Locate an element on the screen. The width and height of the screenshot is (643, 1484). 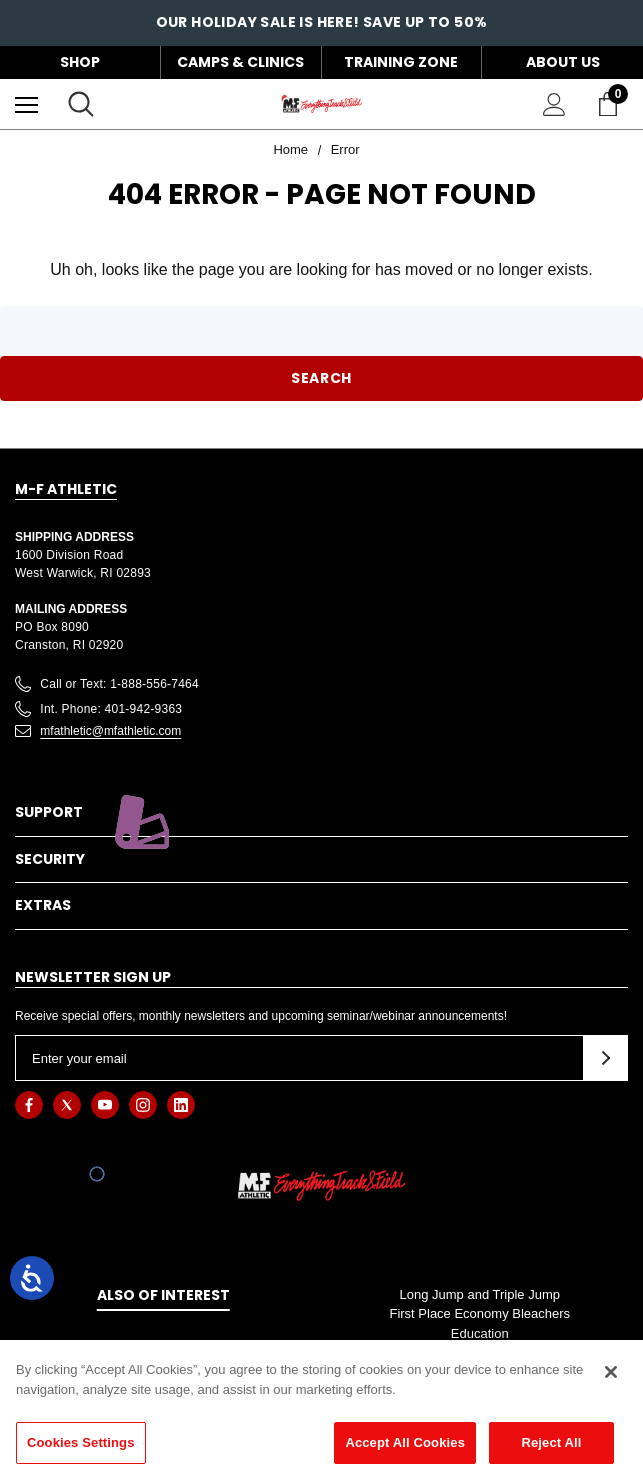
unselected radio button option is located at coordinates (97, 1174).